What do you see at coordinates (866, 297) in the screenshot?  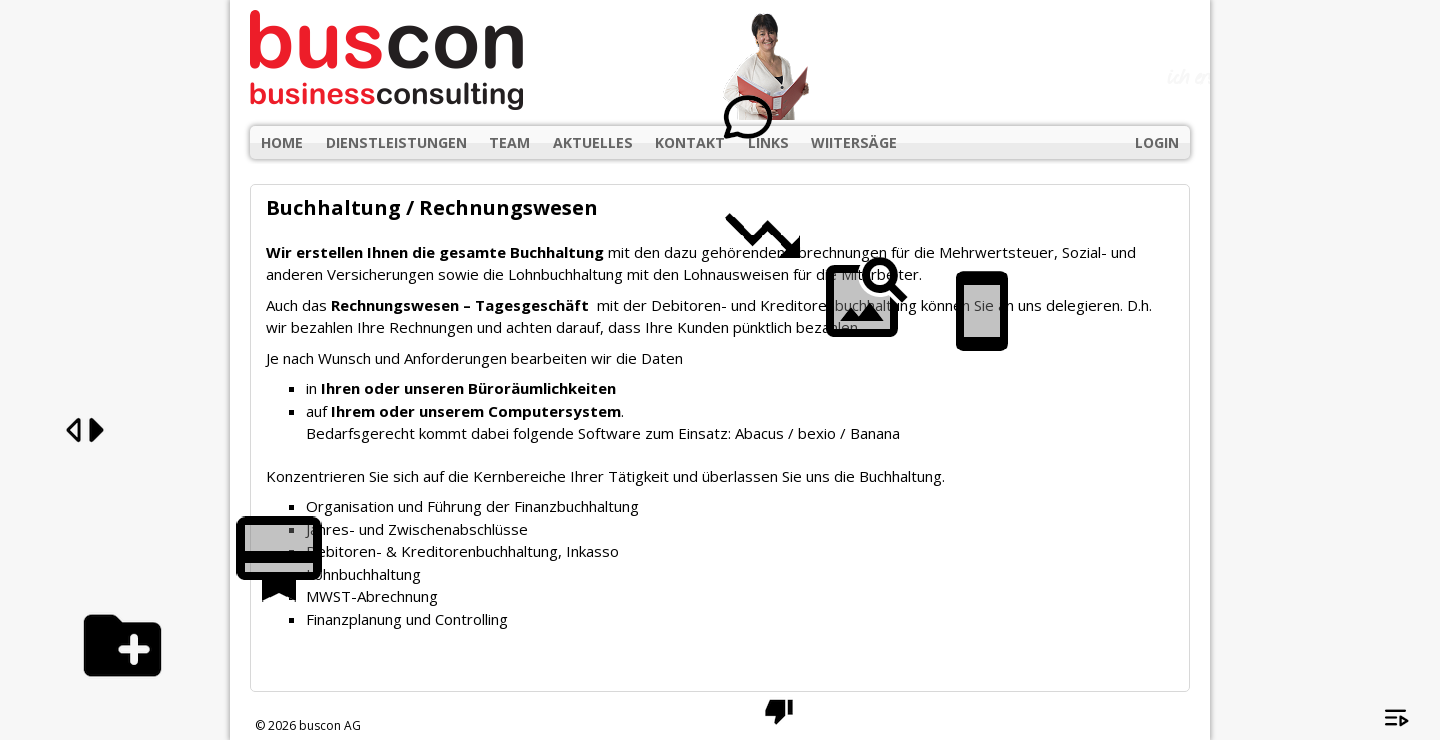 I see `search for images or photos` at bounding box center [866, 297].